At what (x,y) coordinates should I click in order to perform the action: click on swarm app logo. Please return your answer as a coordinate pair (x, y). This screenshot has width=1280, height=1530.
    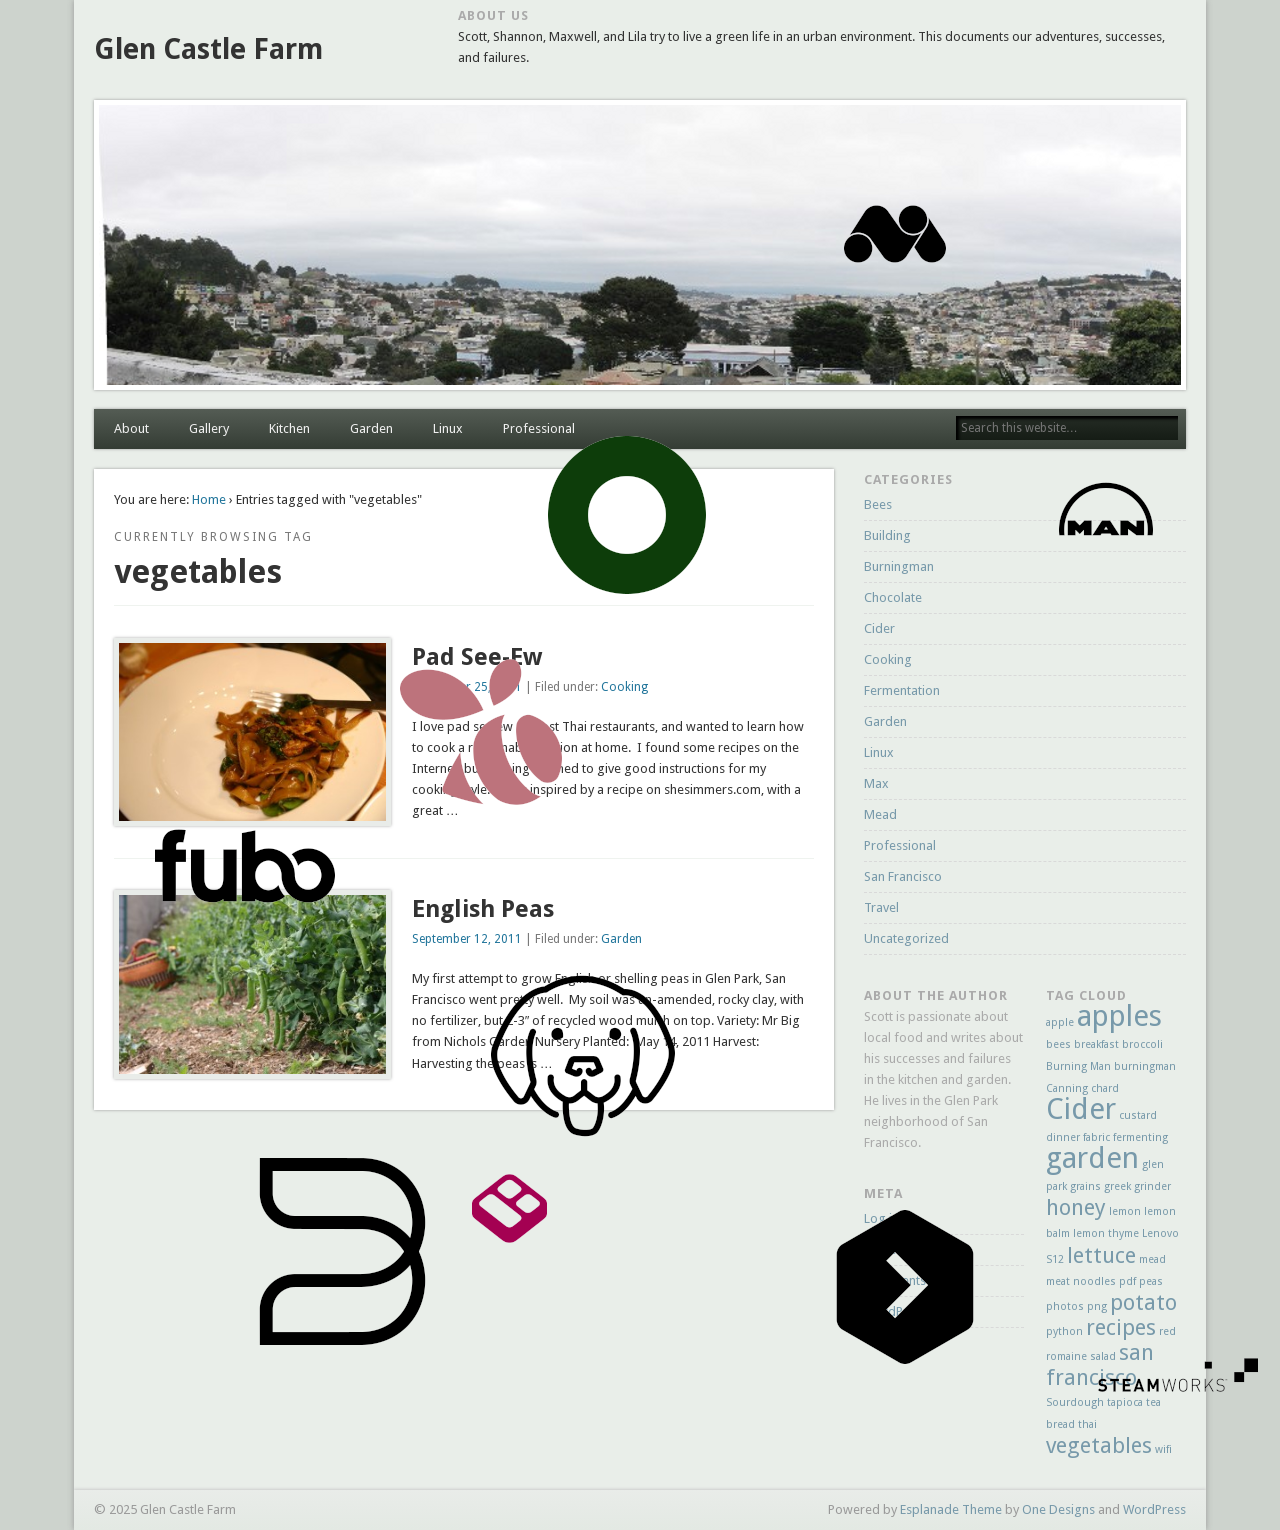
    Looking at the image, I should click on (481, 732).